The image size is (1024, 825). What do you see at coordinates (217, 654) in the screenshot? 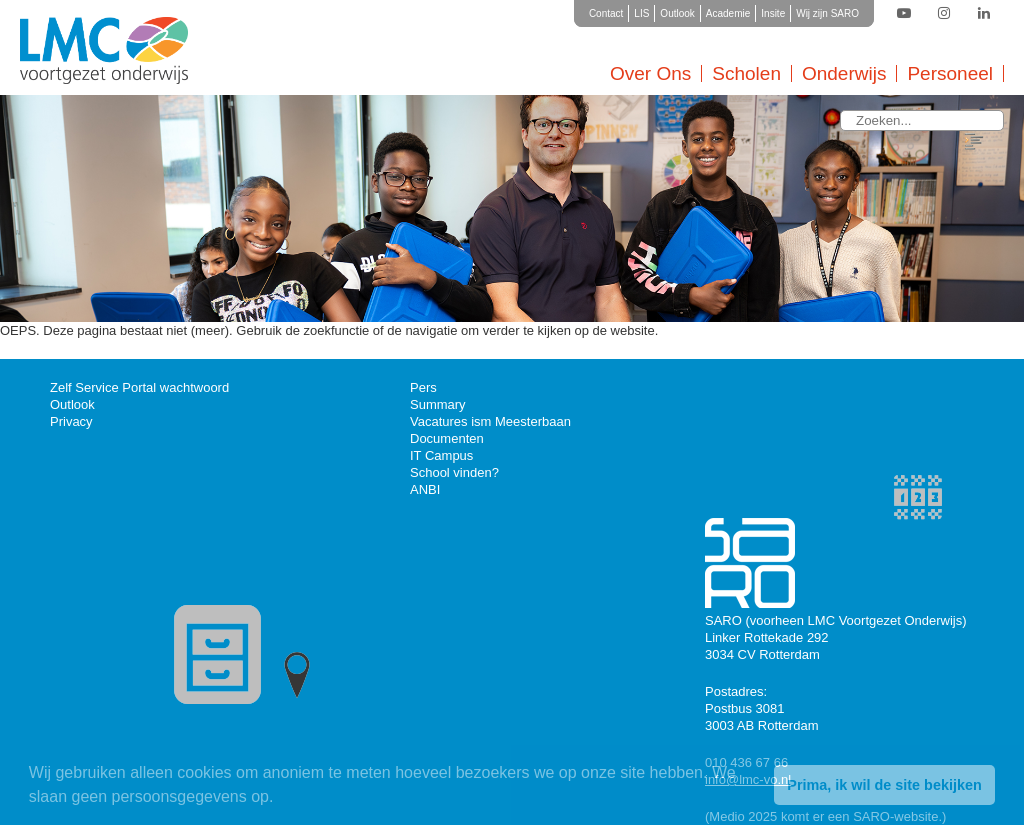
I see `open the file manager application` at bounding box center [217, 654].